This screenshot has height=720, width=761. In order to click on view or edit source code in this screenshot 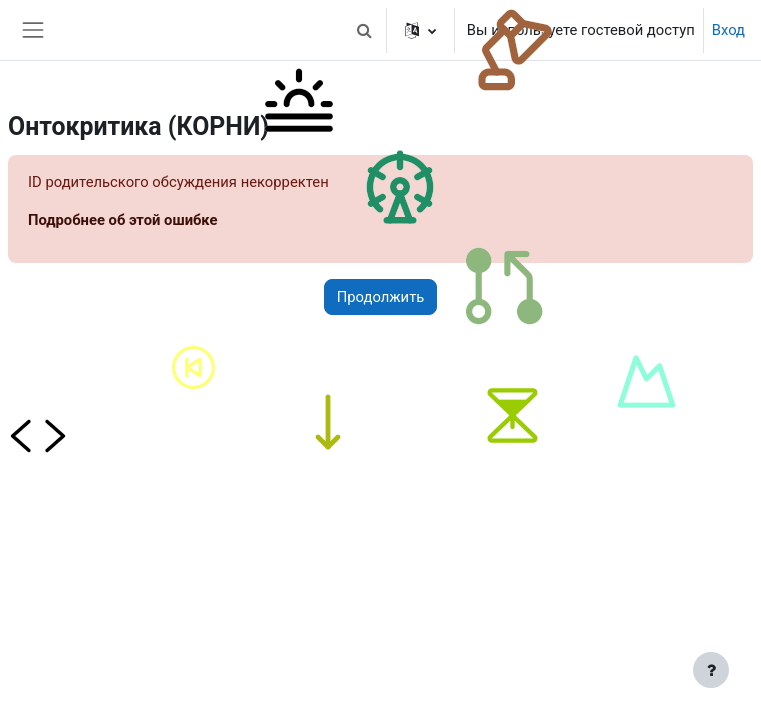, I will do `click(38, 436)`.